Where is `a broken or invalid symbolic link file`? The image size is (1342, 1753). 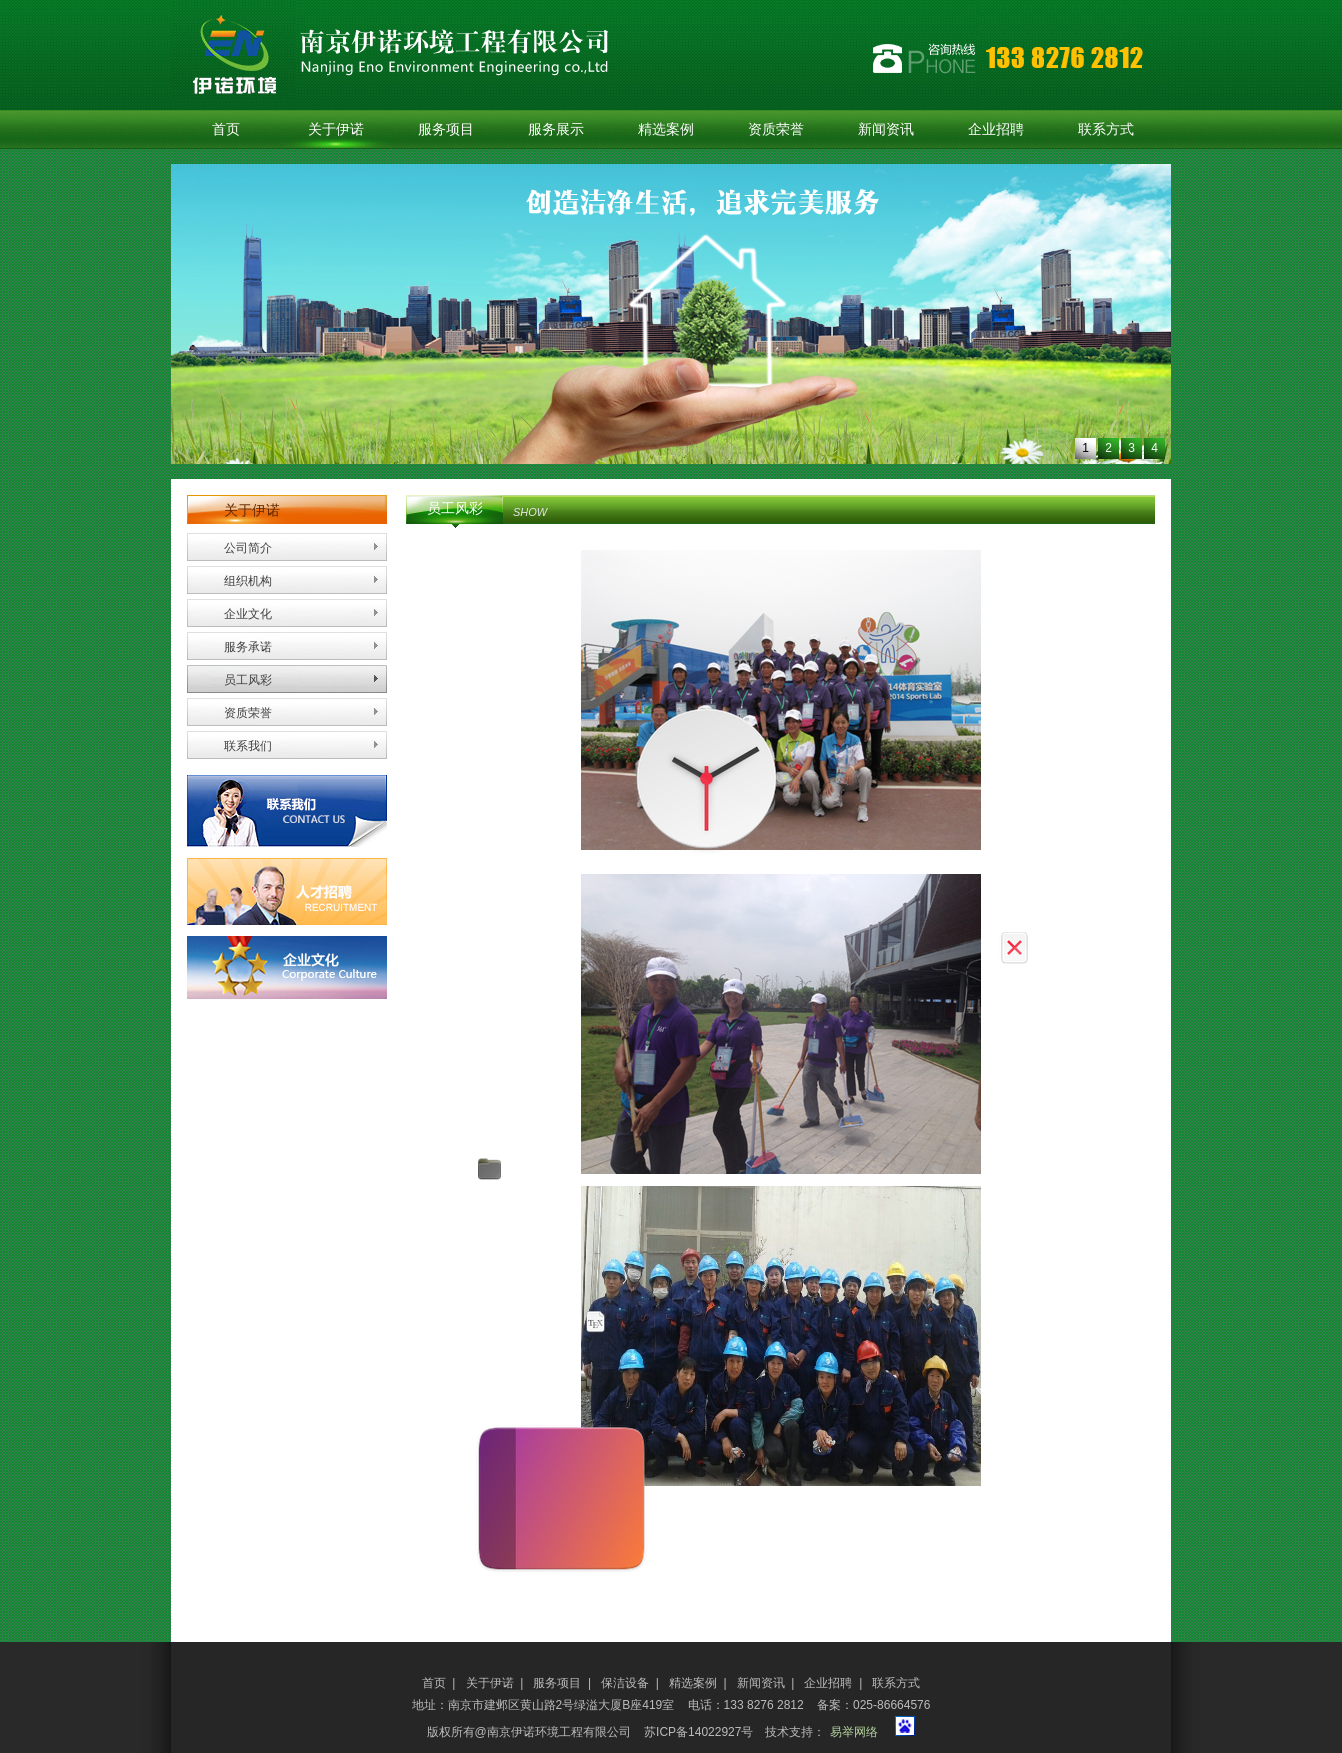
a broken or invalid symbolic link file is located at coordinates (1014, 947).